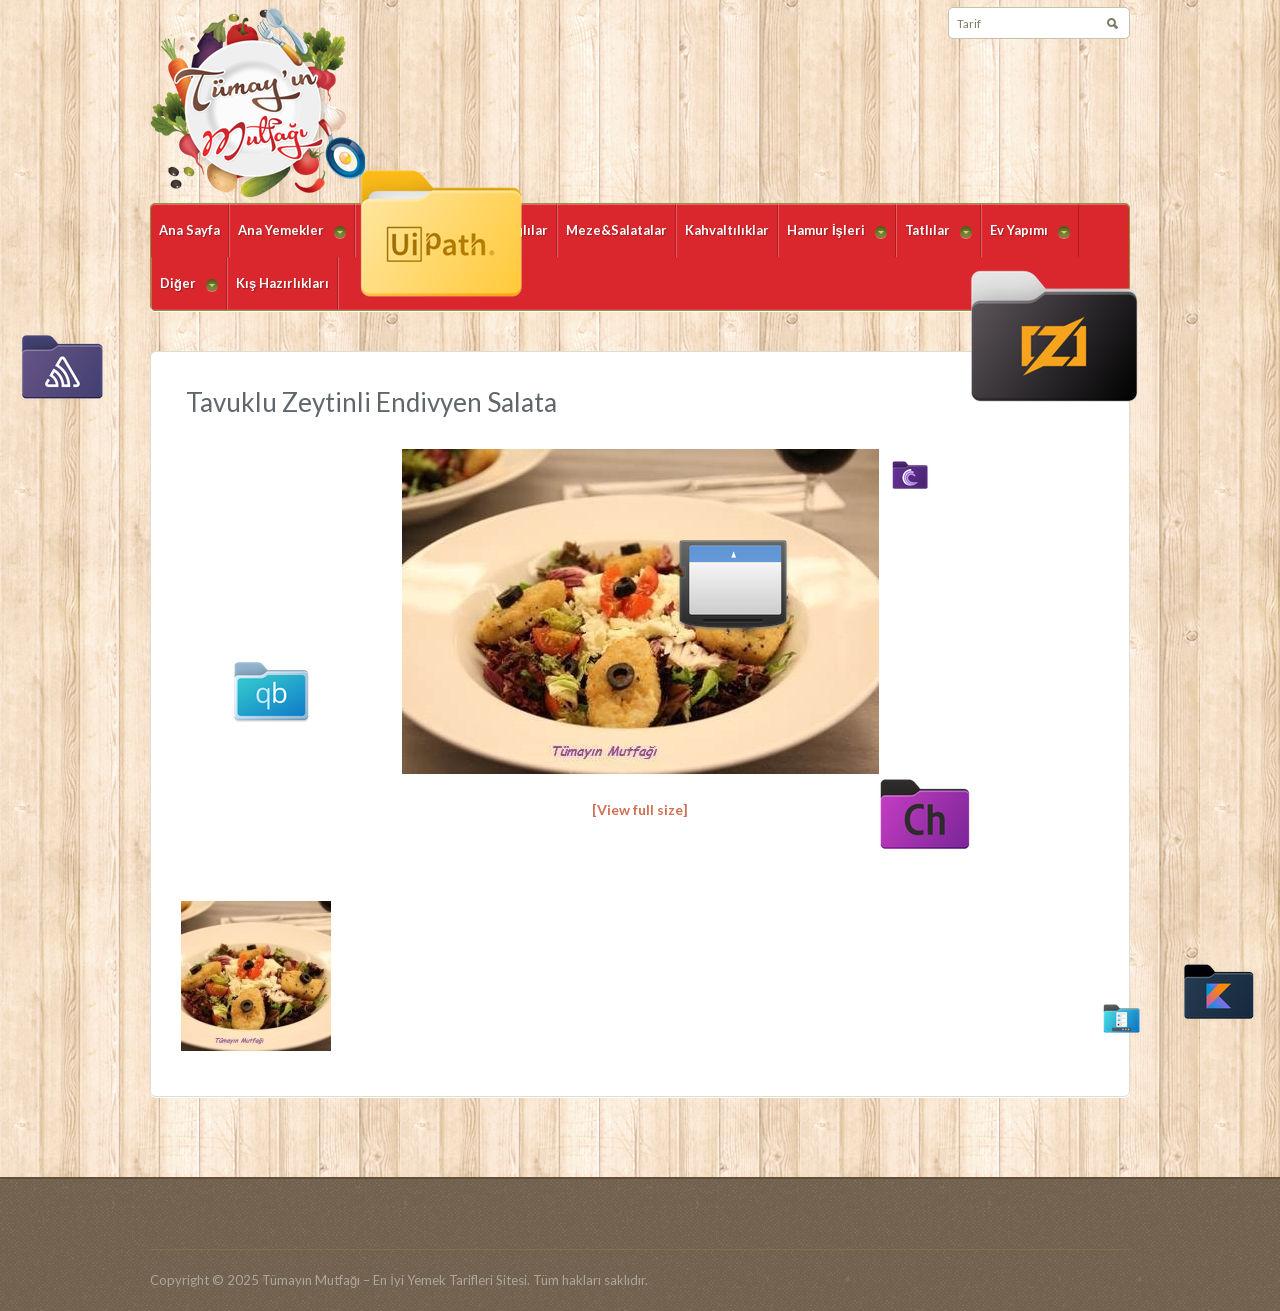 Image resolution: width=1280 pixels, height=1311 pixels. I want to click on open folder containing bittorrent downloads, so click(910, 476).